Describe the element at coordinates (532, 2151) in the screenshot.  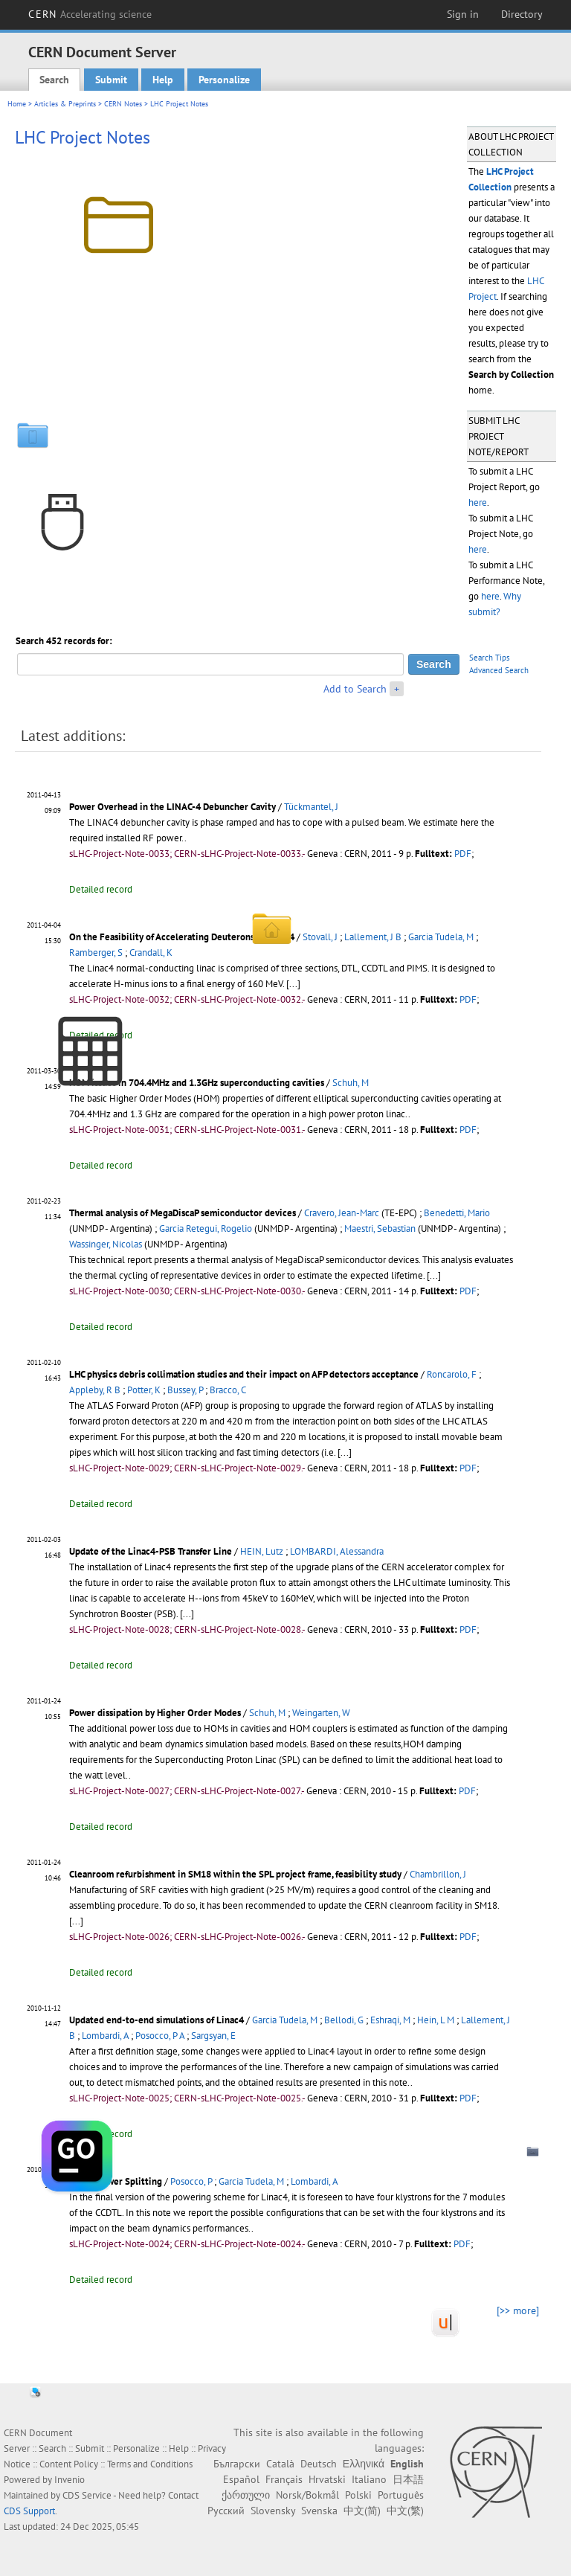
I see `open your images folder` at that location.